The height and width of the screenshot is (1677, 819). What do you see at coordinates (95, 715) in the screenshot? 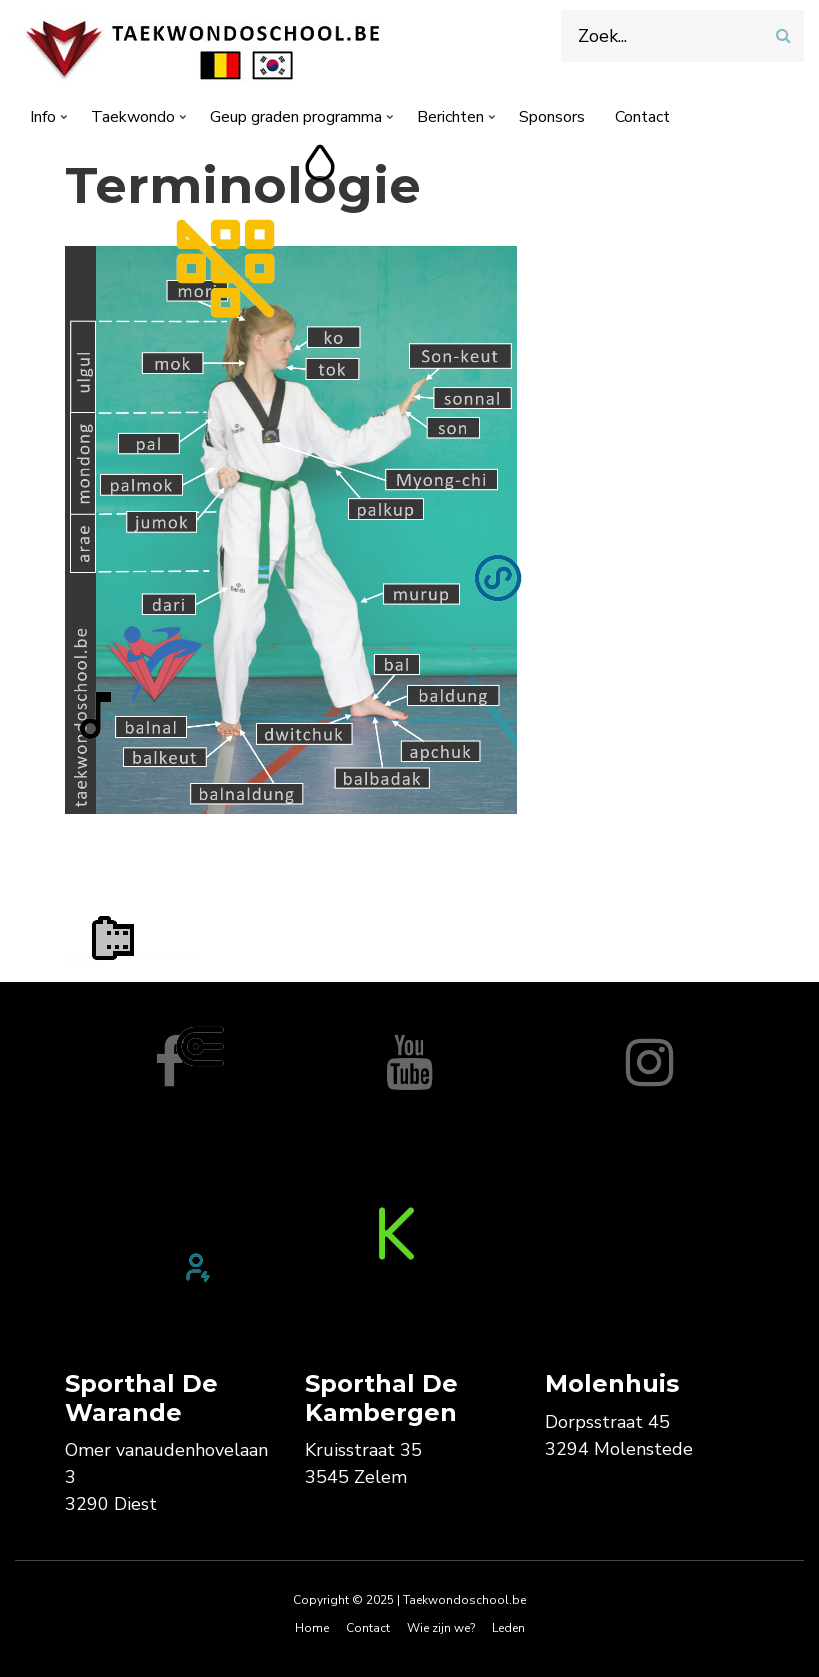
I see `access music or audio player` at bounding box center [95, 715].